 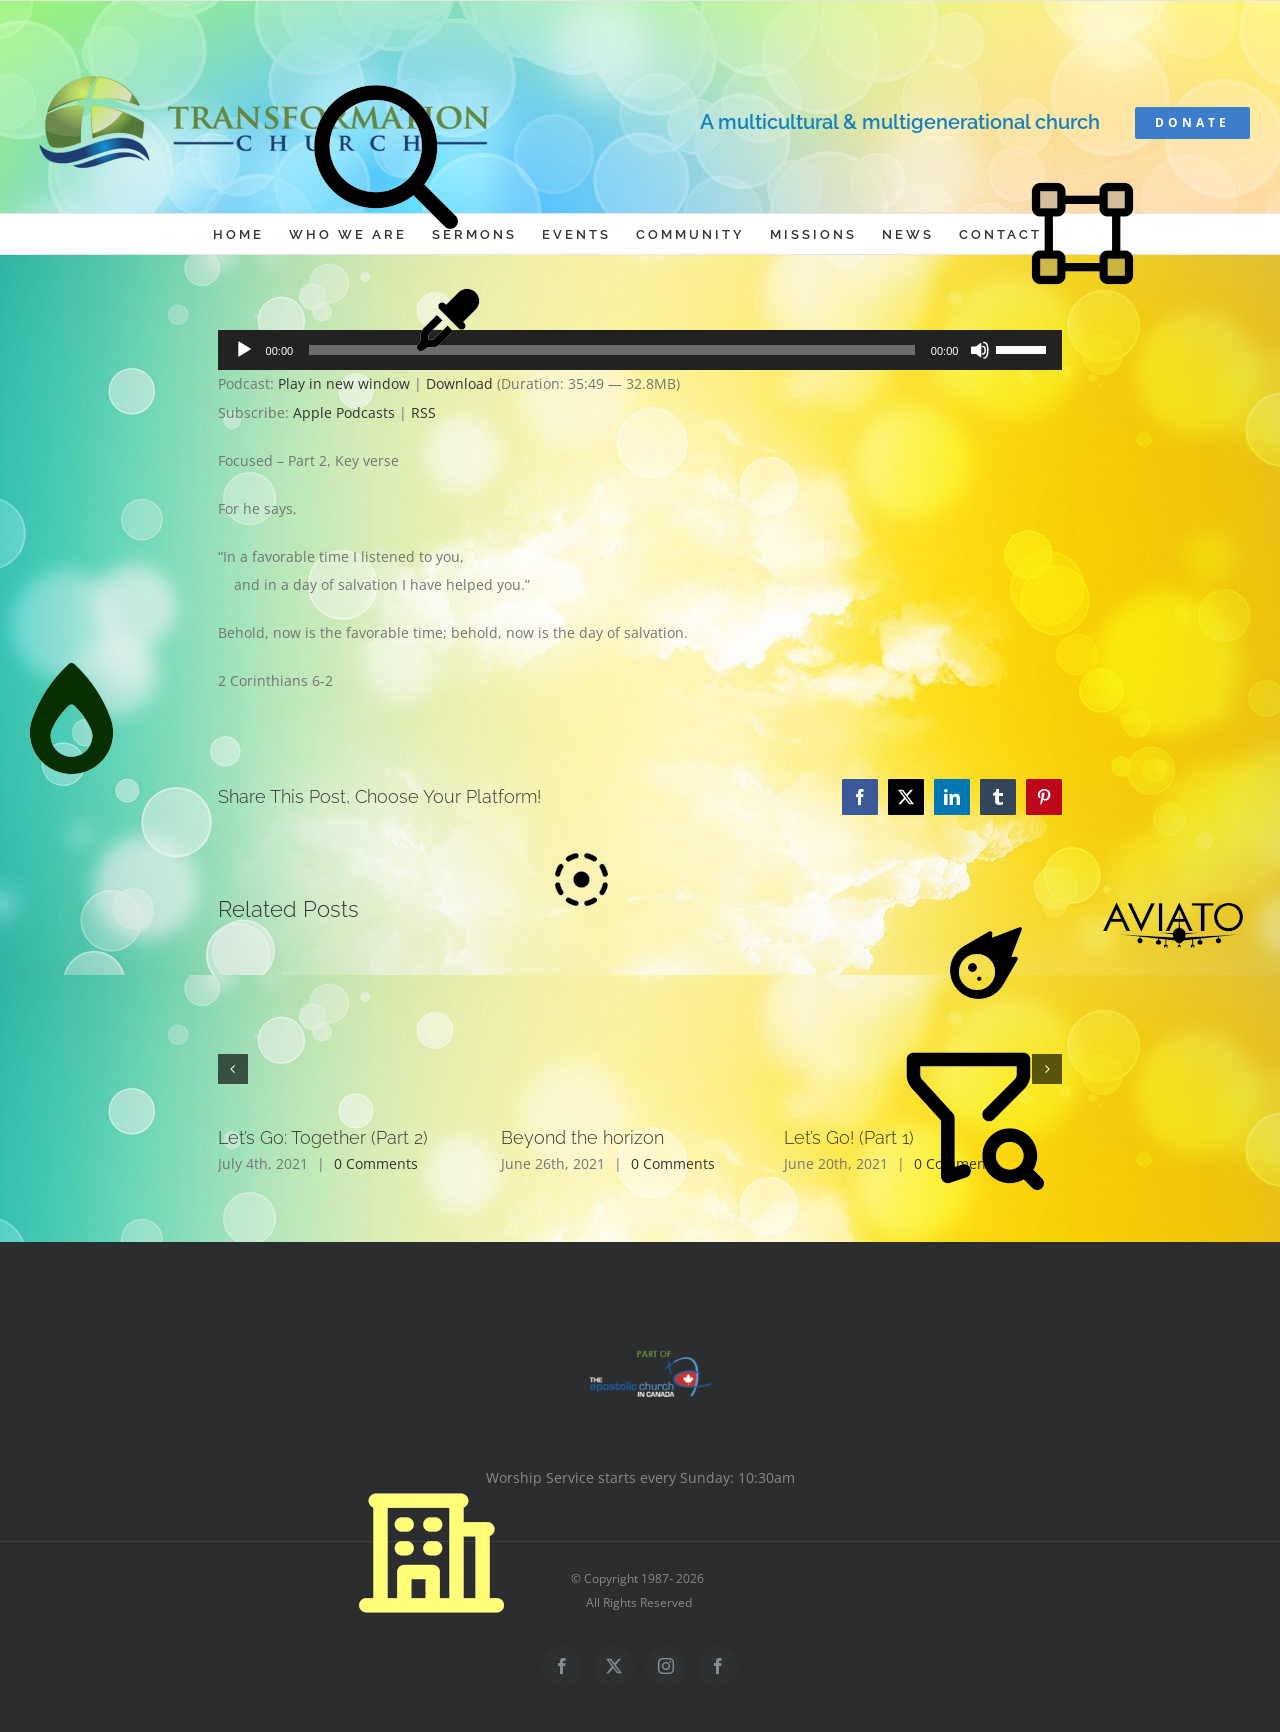 What do you see at coordinates (581, 879) in the screenshot?
I see `apply tilt-shift blur effect to photo` at bounding box center [581, 879].